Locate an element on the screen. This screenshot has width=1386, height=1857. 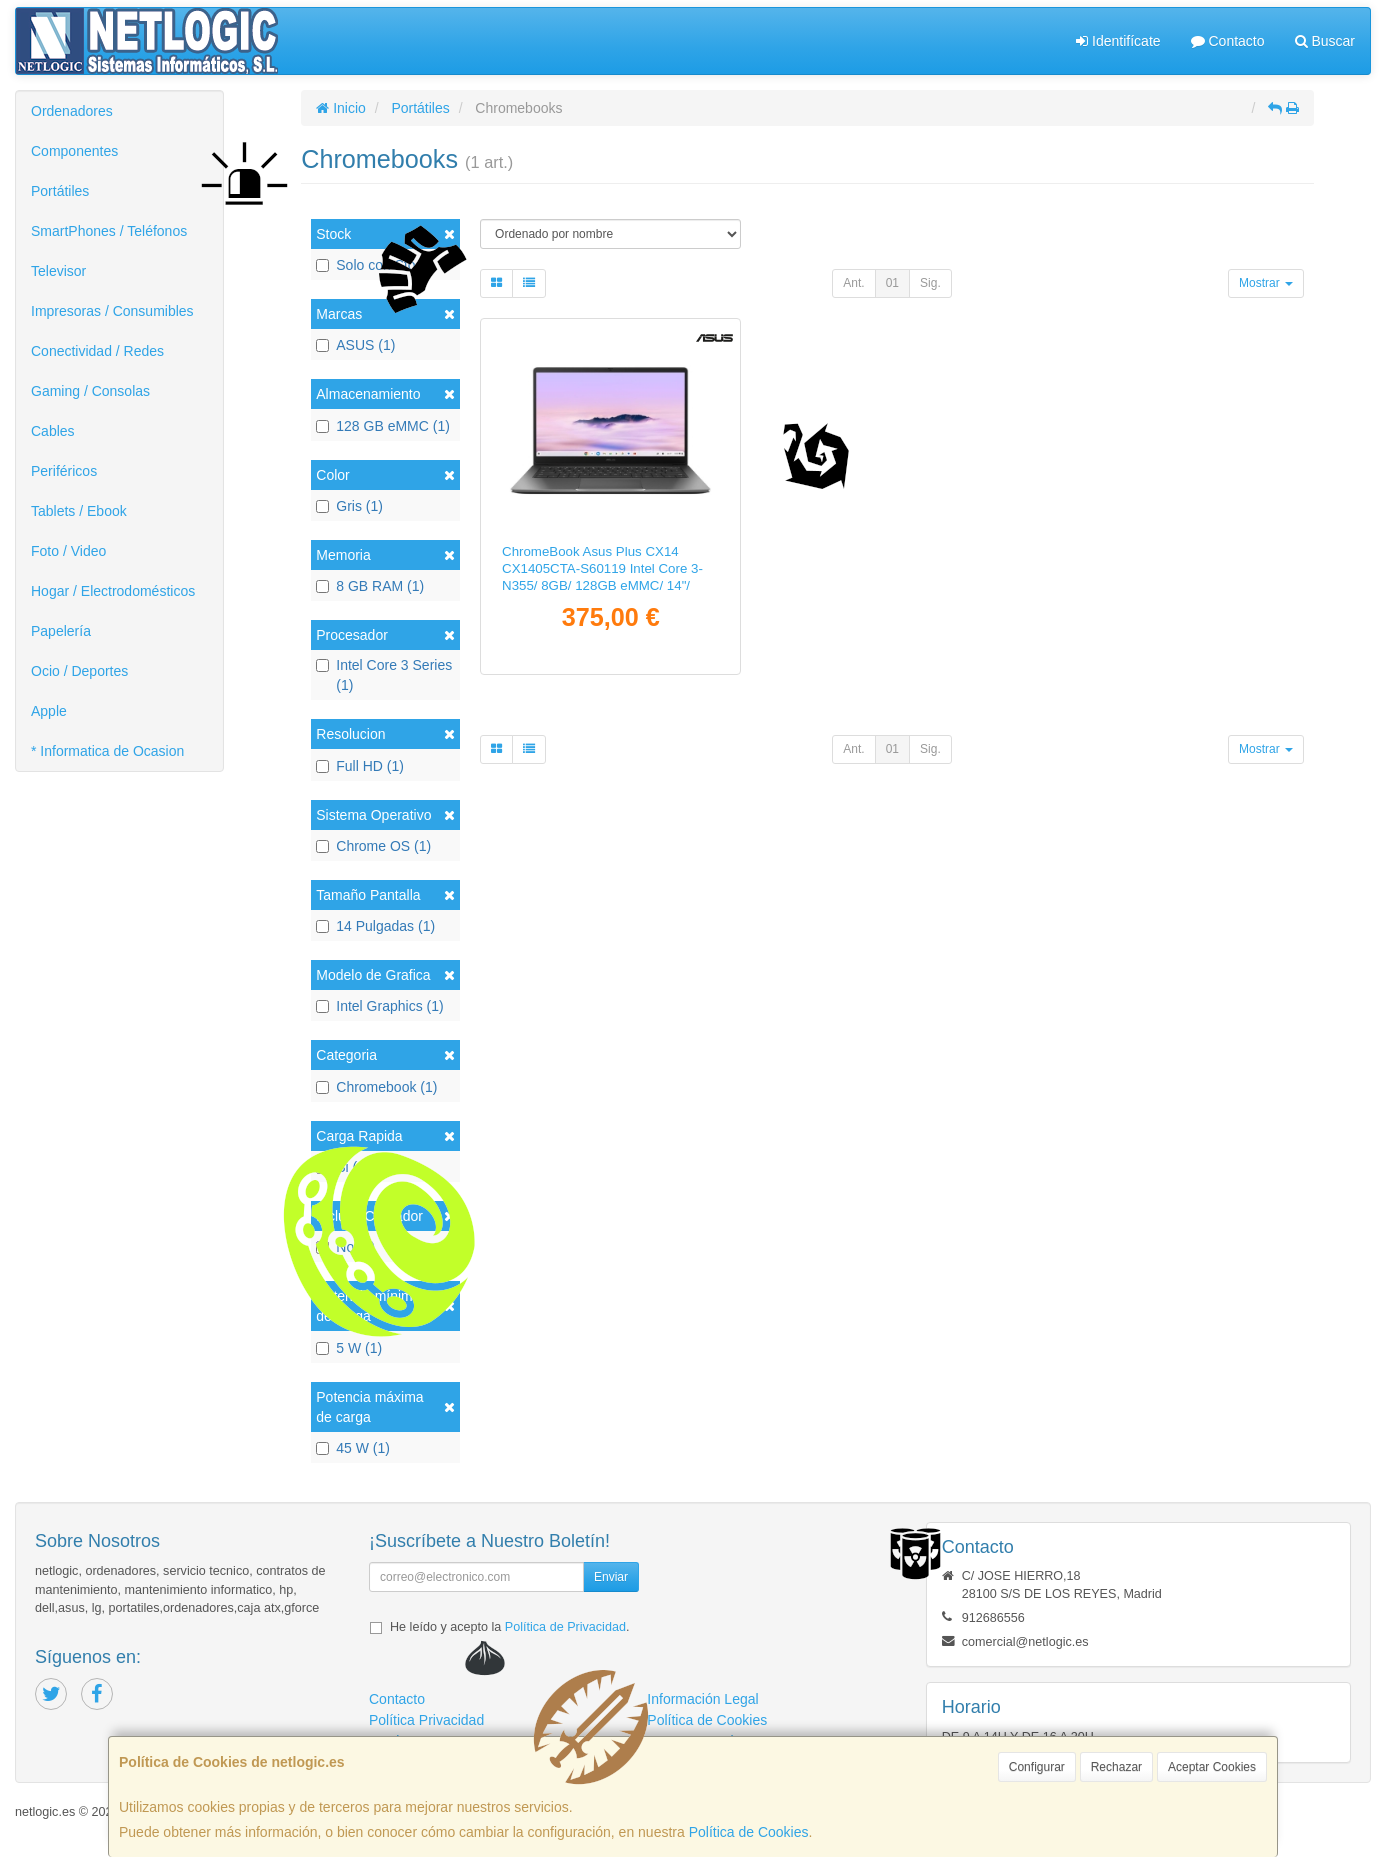
decorative shell item in a crafting game is located at coordinates (379, 1242).